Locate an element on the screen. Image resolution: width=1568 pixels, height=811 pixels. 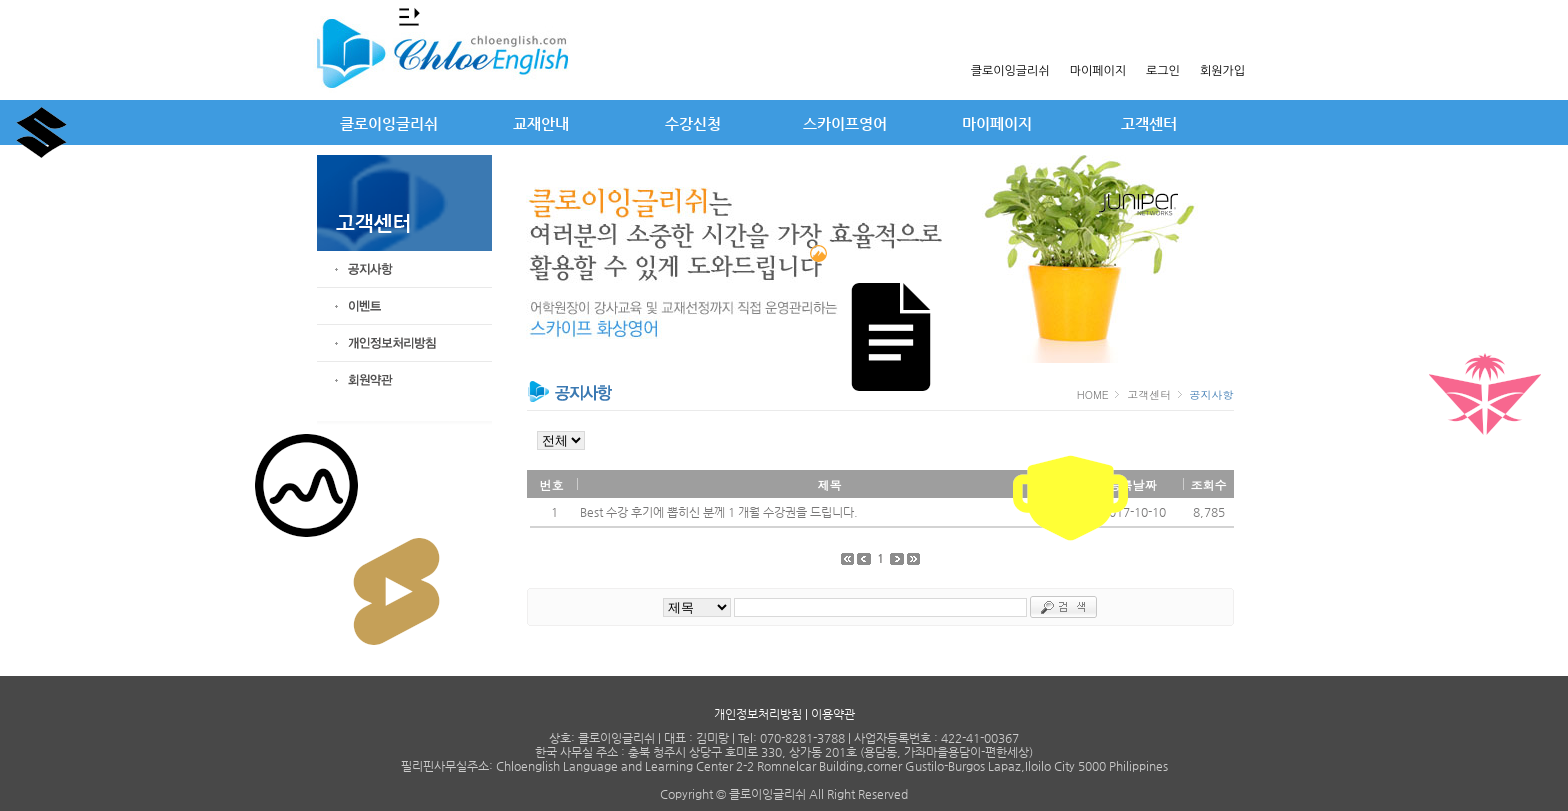
health and safety guidelines indicator is located at coordinates (1070, 498).